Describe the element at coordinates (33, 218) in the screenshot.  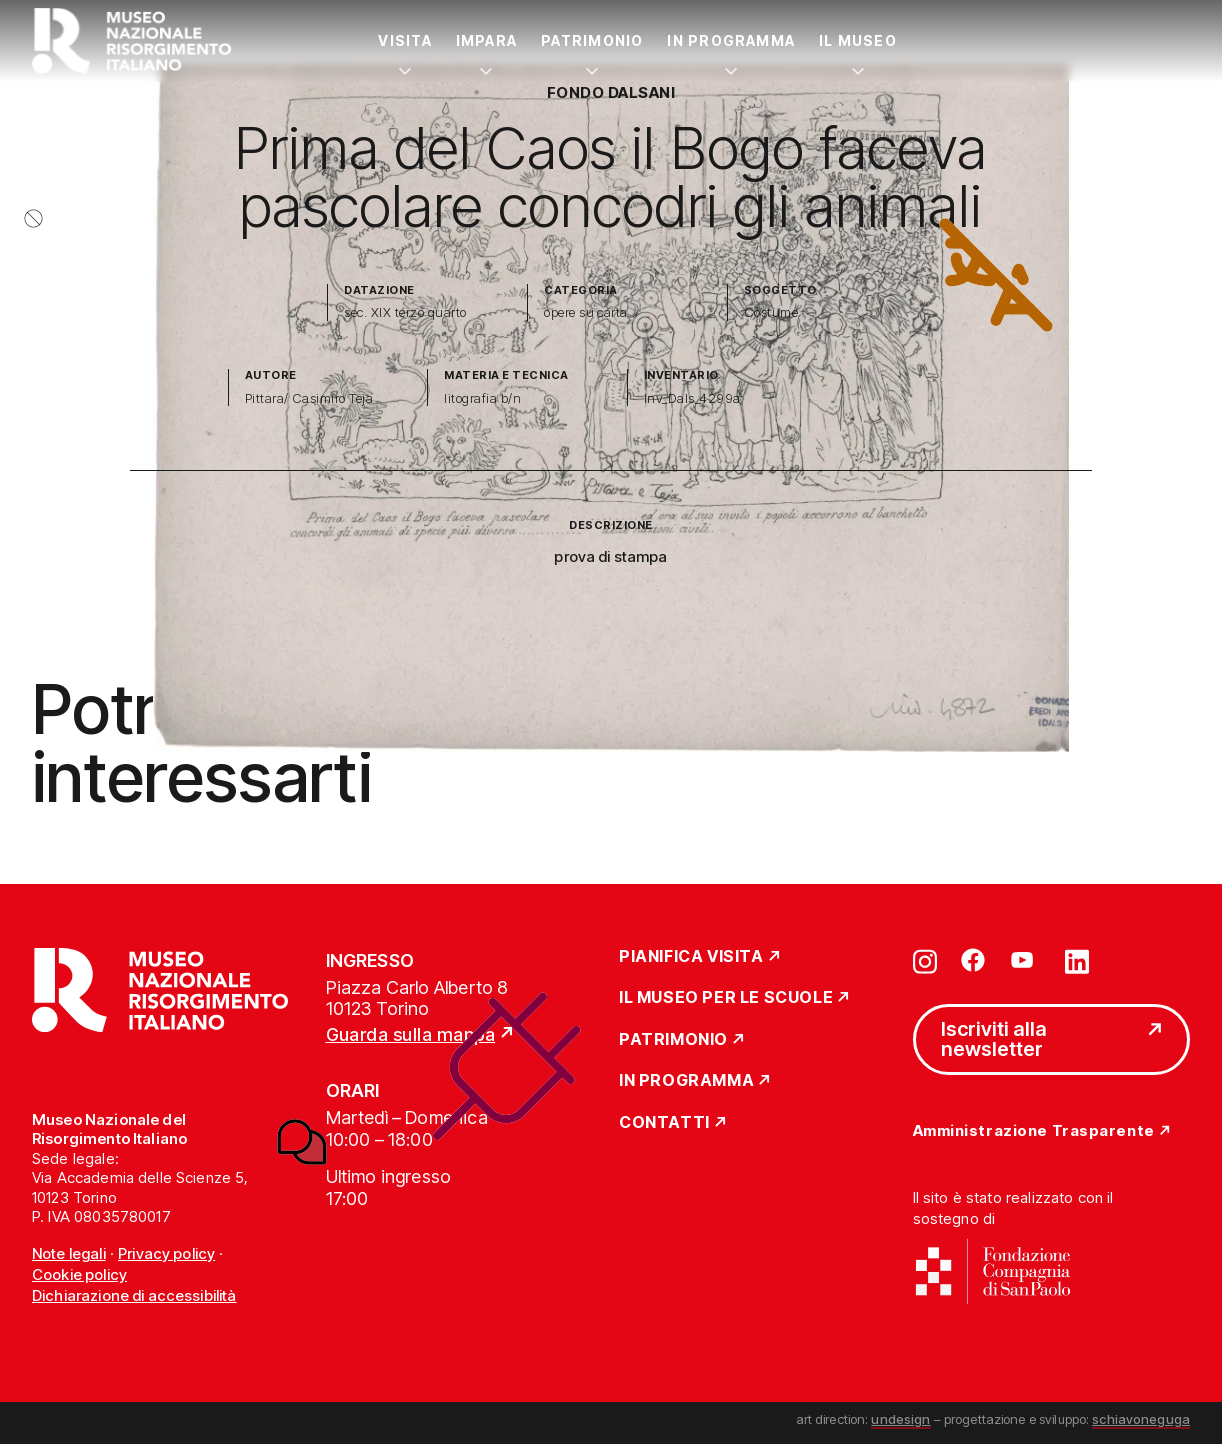
I see `indicates a prohibited or blocked action` at that location.